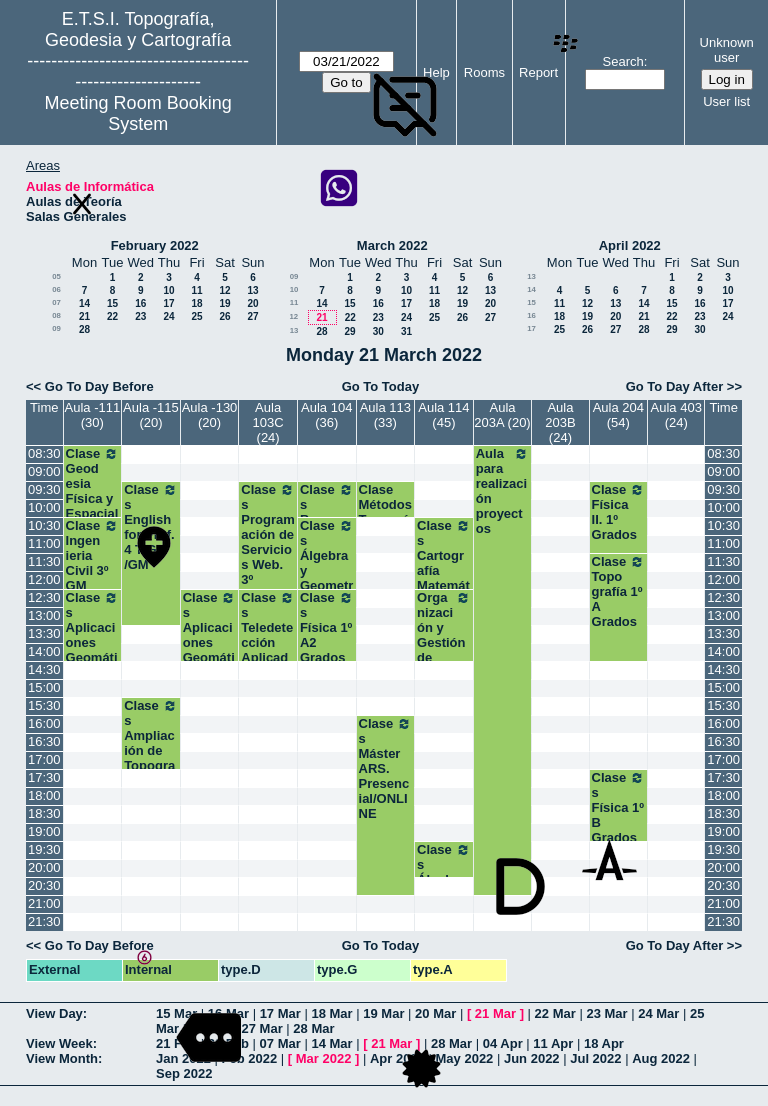 The height and width of the screenshot is (1106, 768). What do you see at coordinates (82, 204) in the screenshot?
I see `close or dismiss a dialog` at bounding box center [82, 204].